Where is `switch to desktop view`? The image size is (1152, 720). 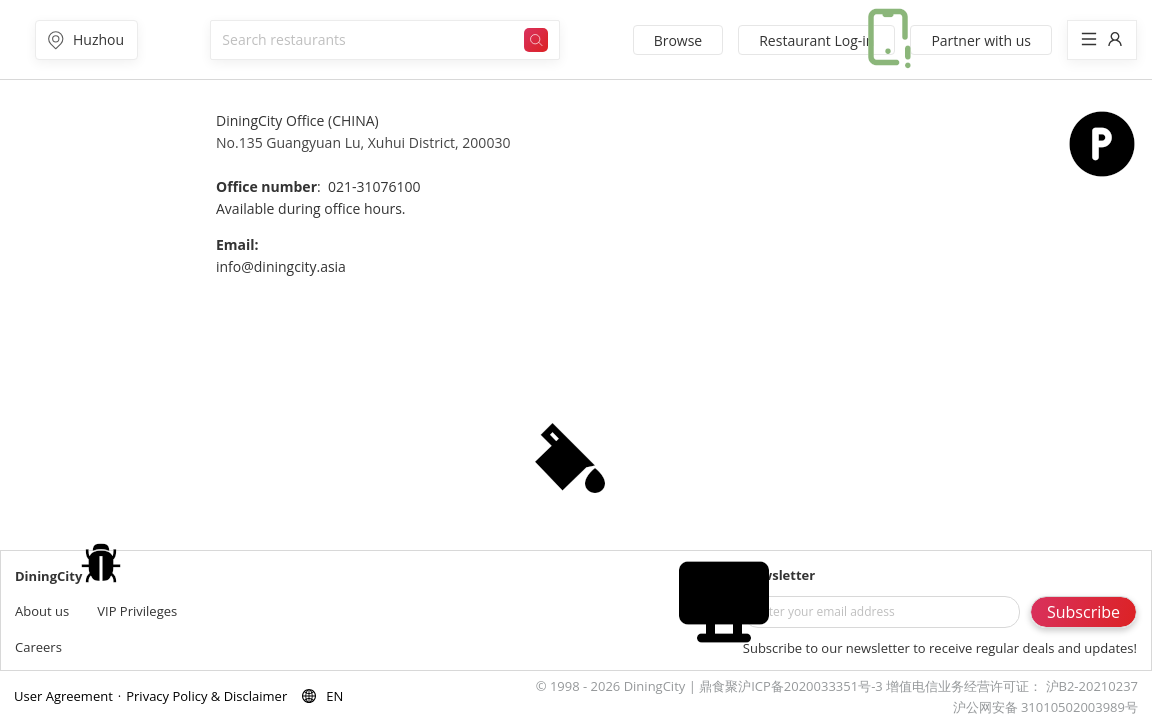
switch to desktop view is located at coordinates (724, 602).